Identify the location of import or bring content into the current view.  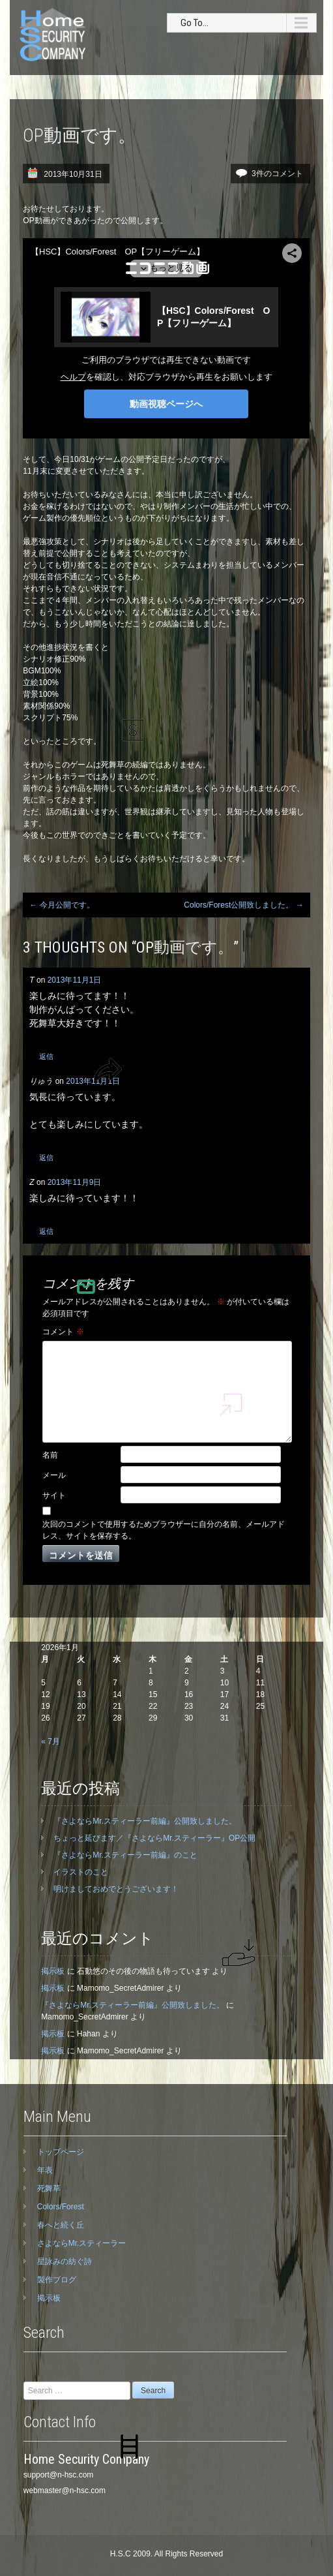
(231, 1404).